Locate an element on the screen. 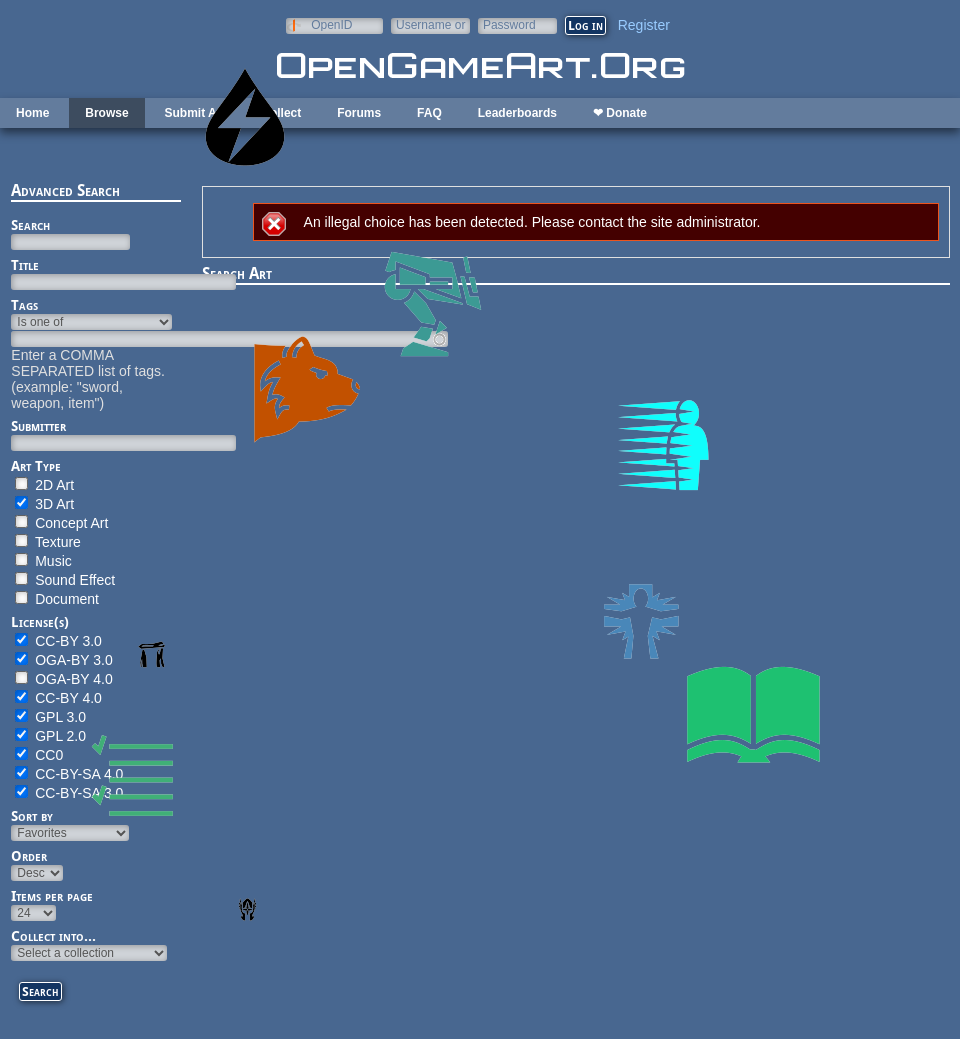 The width and height of the screenshot is (960, 1039). indicates player has an active power-up or buff is located at coordinates (641, 621).